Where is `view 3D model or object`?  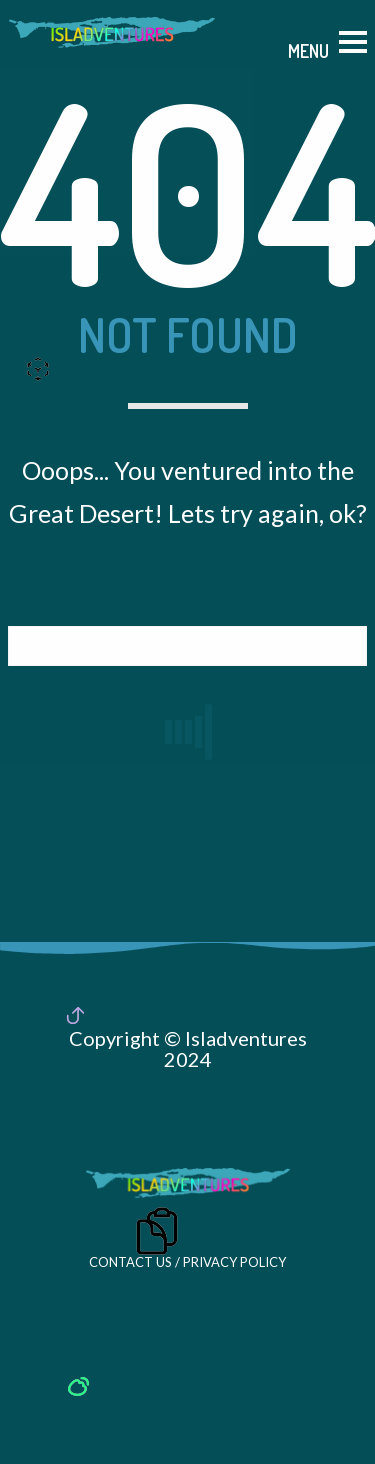 view 3D model or object is located at coordinates (38, 369).